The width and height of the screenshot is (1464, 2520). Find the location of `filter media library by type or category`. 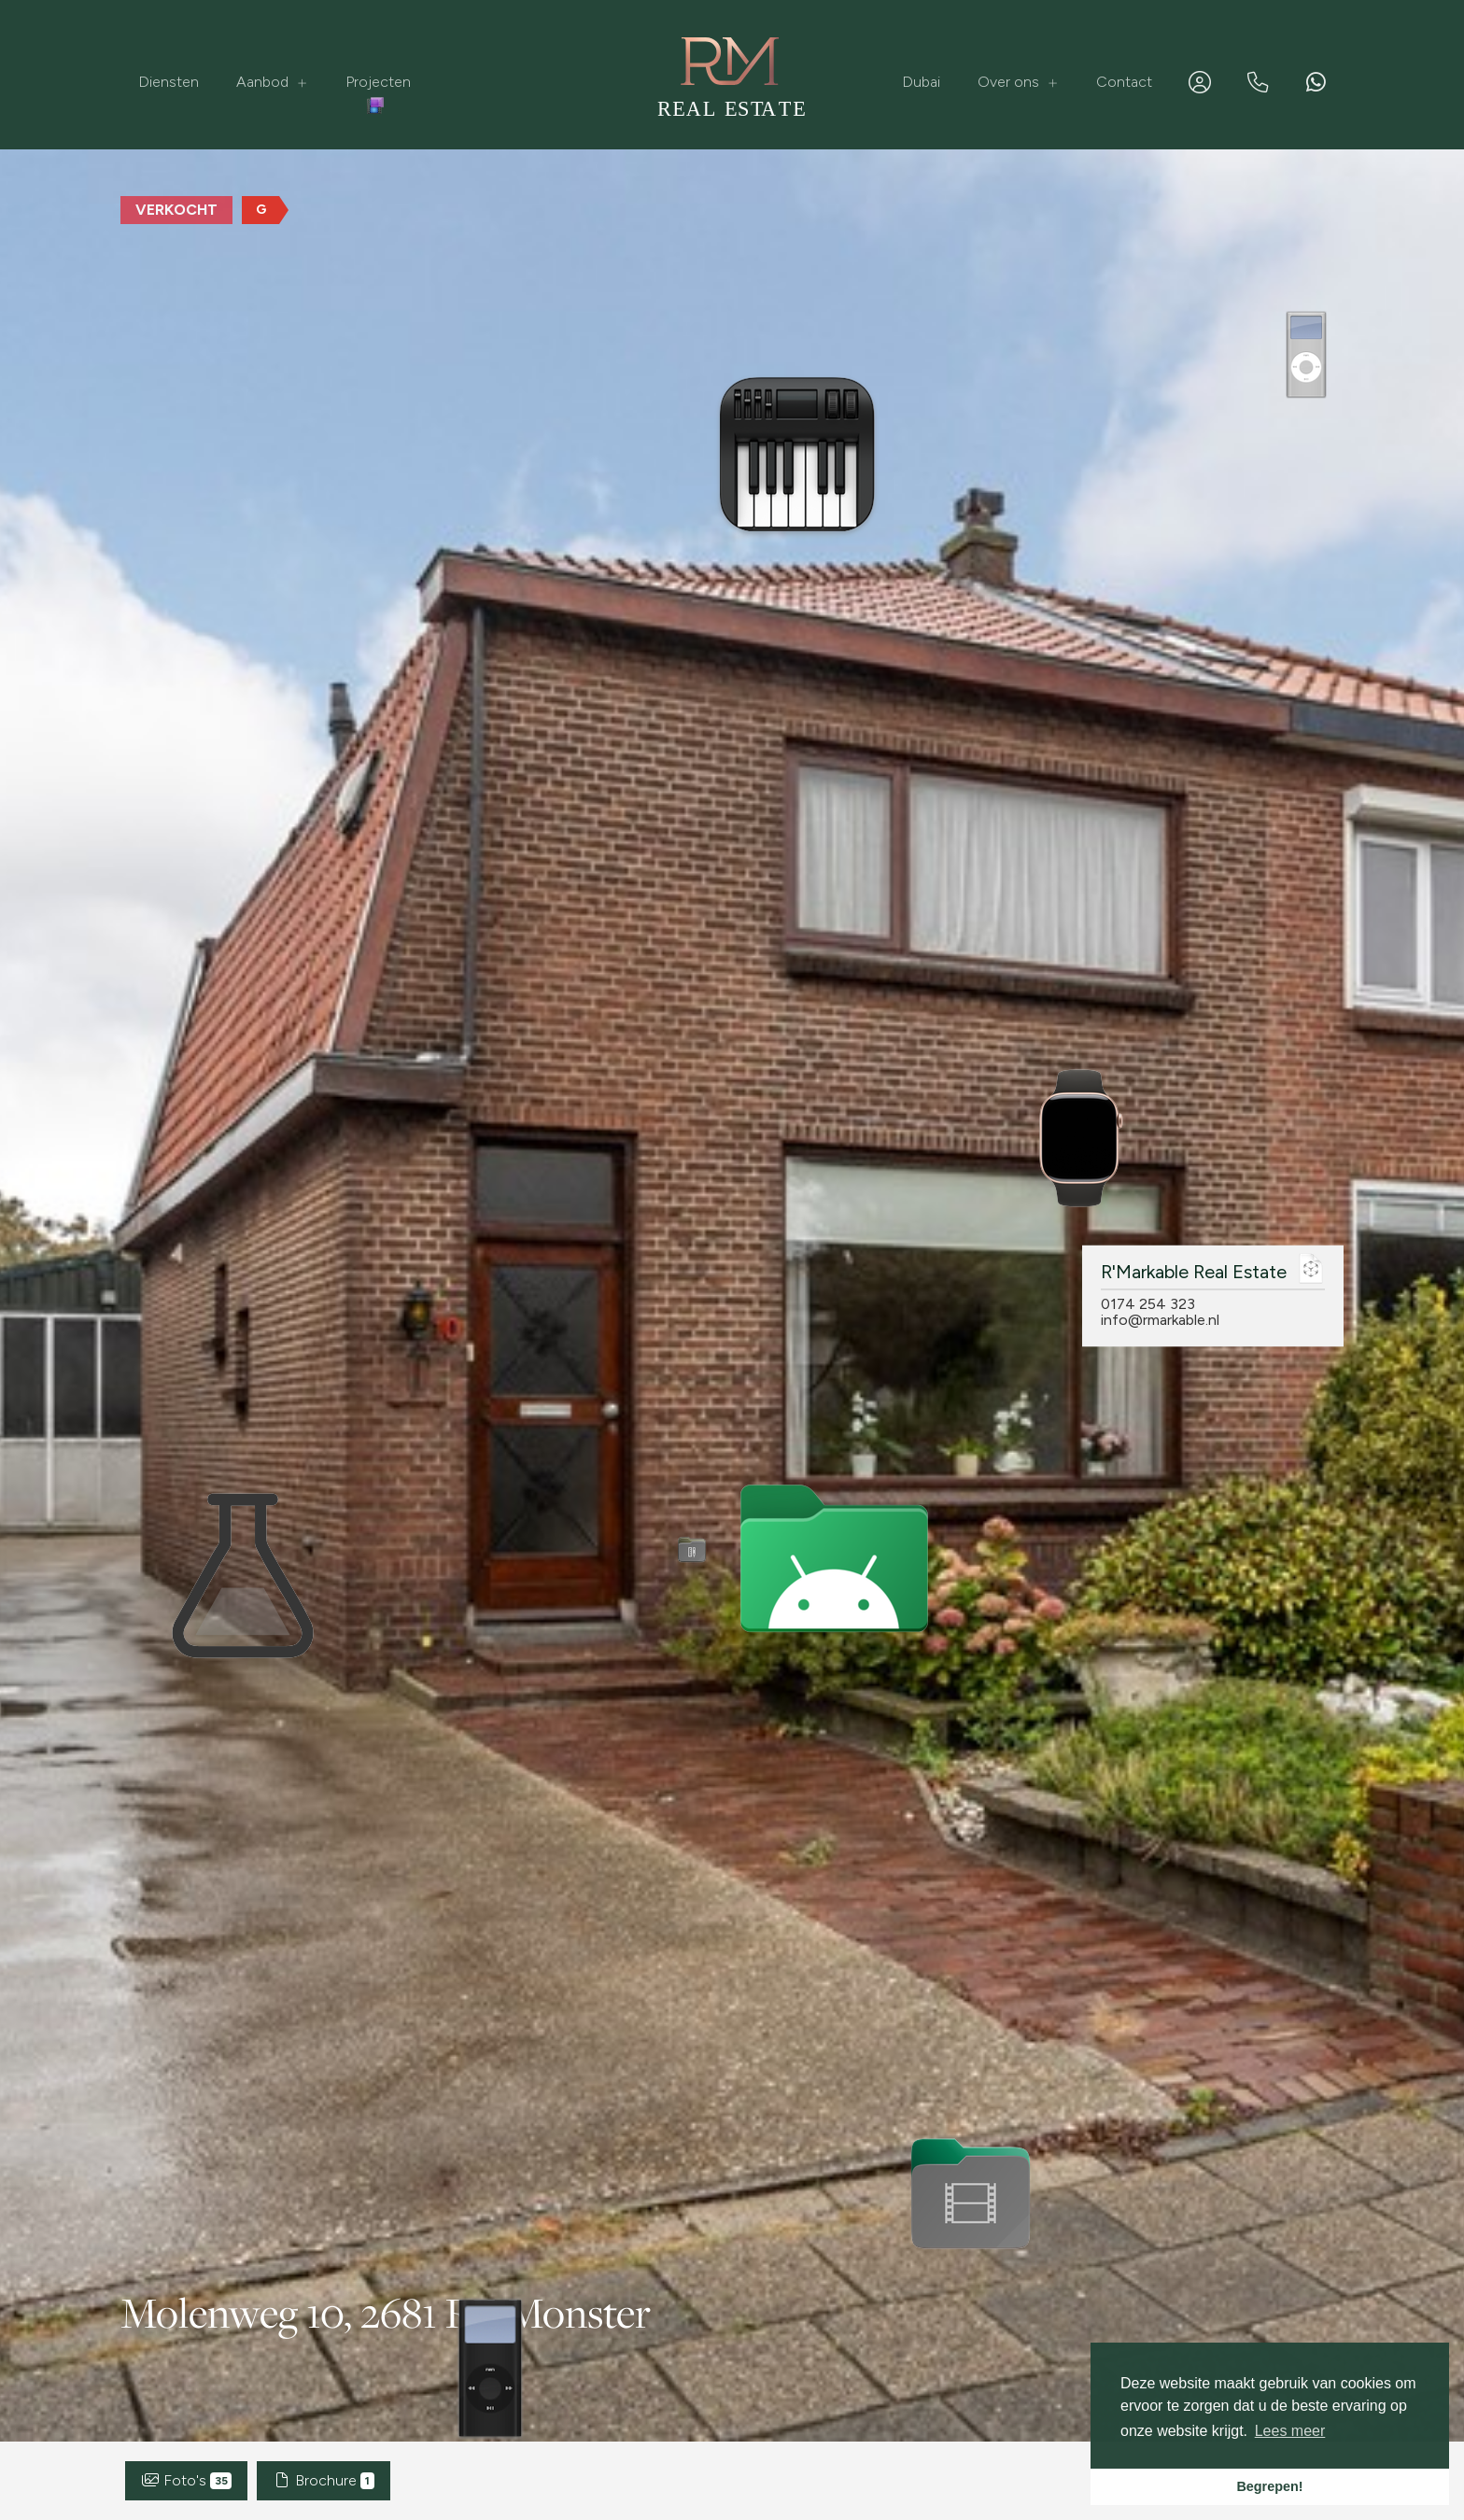

filter media library by type or category is located at coordinates (375, 106).